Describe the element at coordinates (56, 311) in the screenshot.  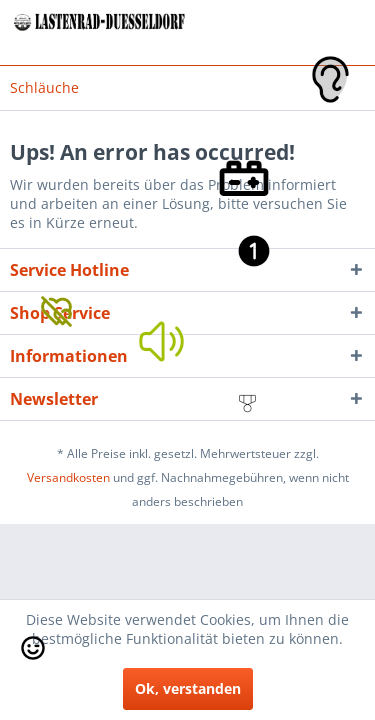
I see `disable or turn off favorites` at that location.